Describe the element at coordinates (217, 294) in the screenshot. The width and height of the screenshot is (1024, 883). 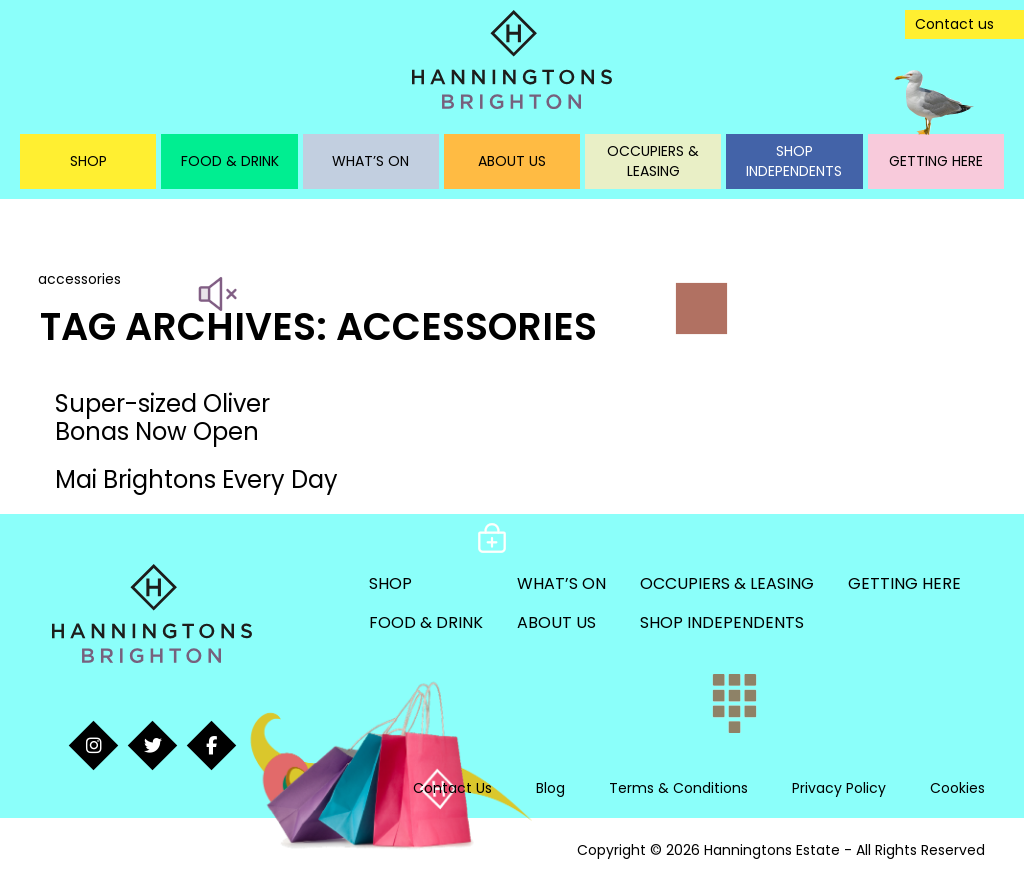
I see `mute audio or sound` at that location.